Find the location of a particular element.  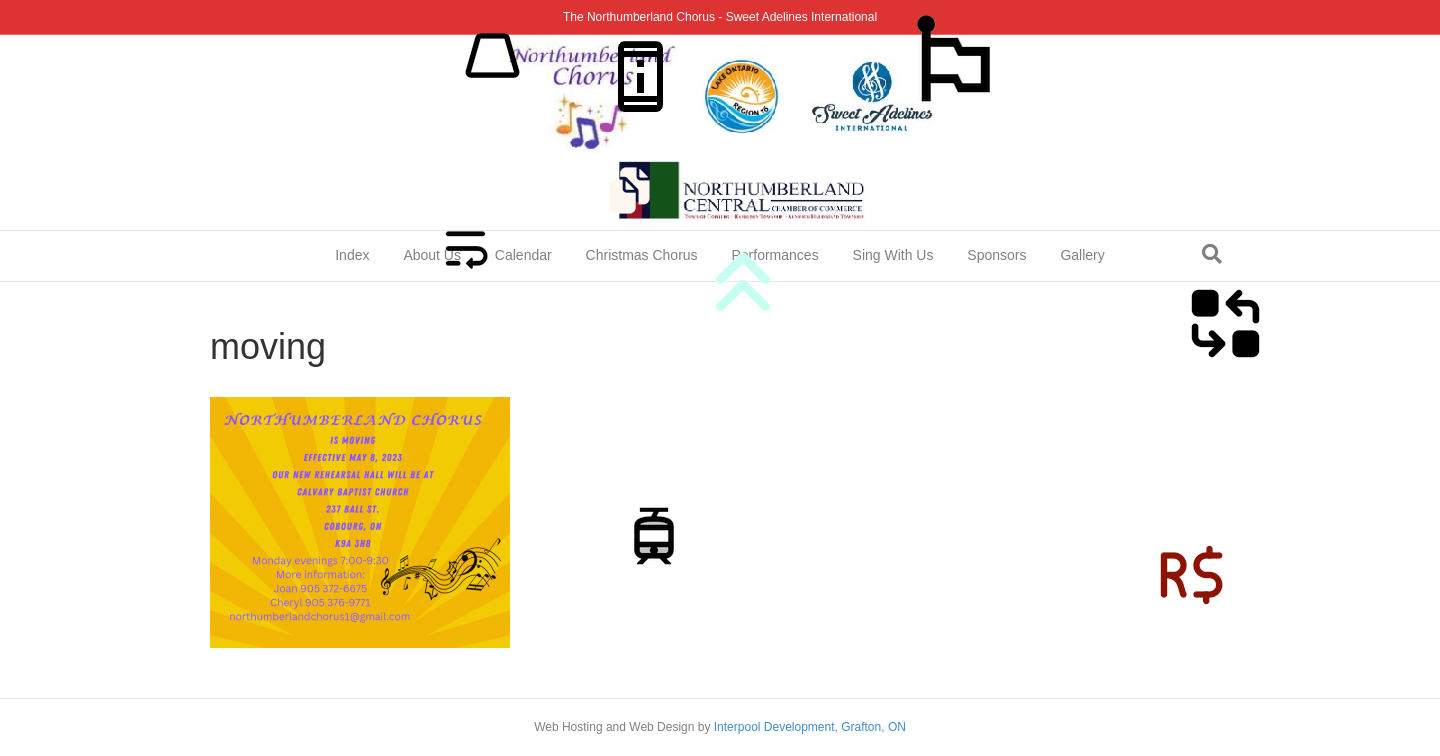

scroll to top of page is located at coordinates (743, 284).